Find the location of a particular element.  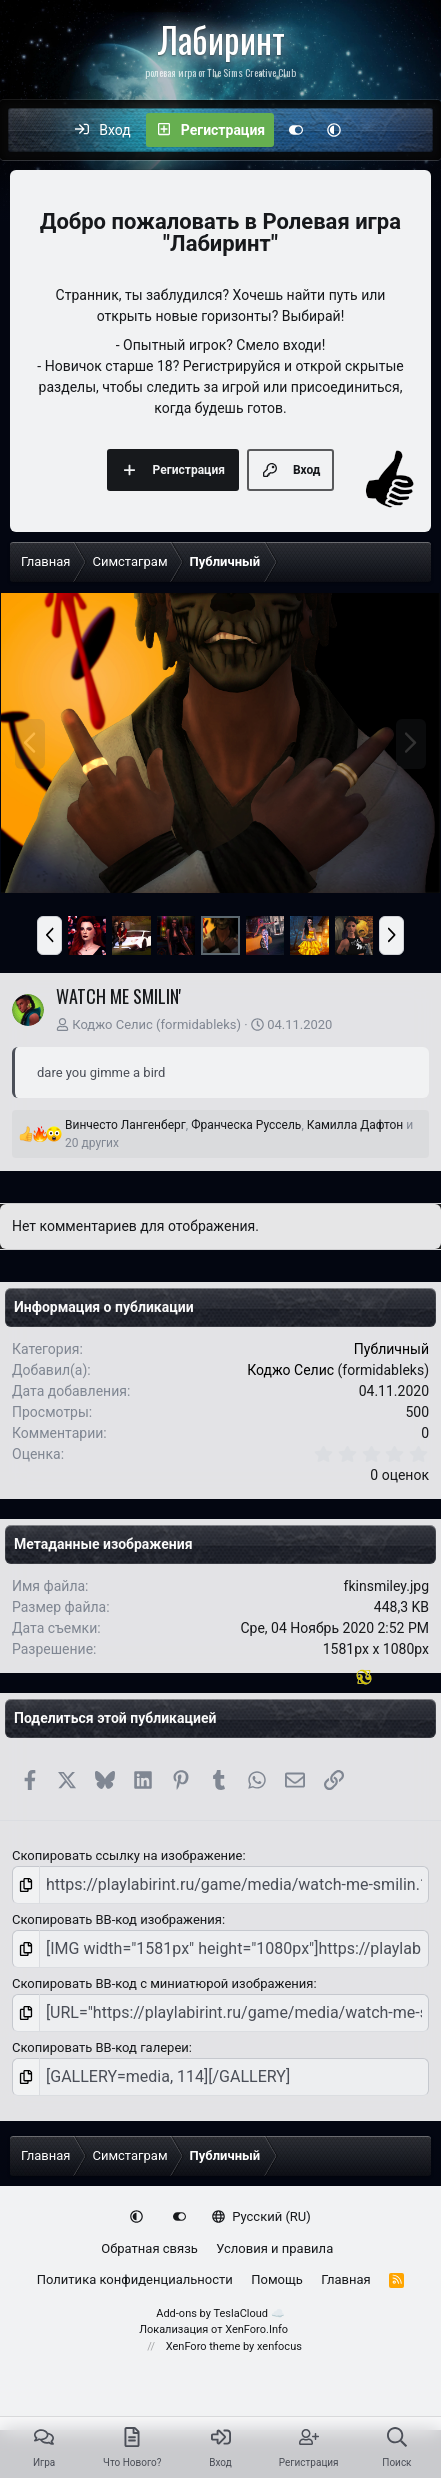

like or upvote content is located at coordinates (391, 479).